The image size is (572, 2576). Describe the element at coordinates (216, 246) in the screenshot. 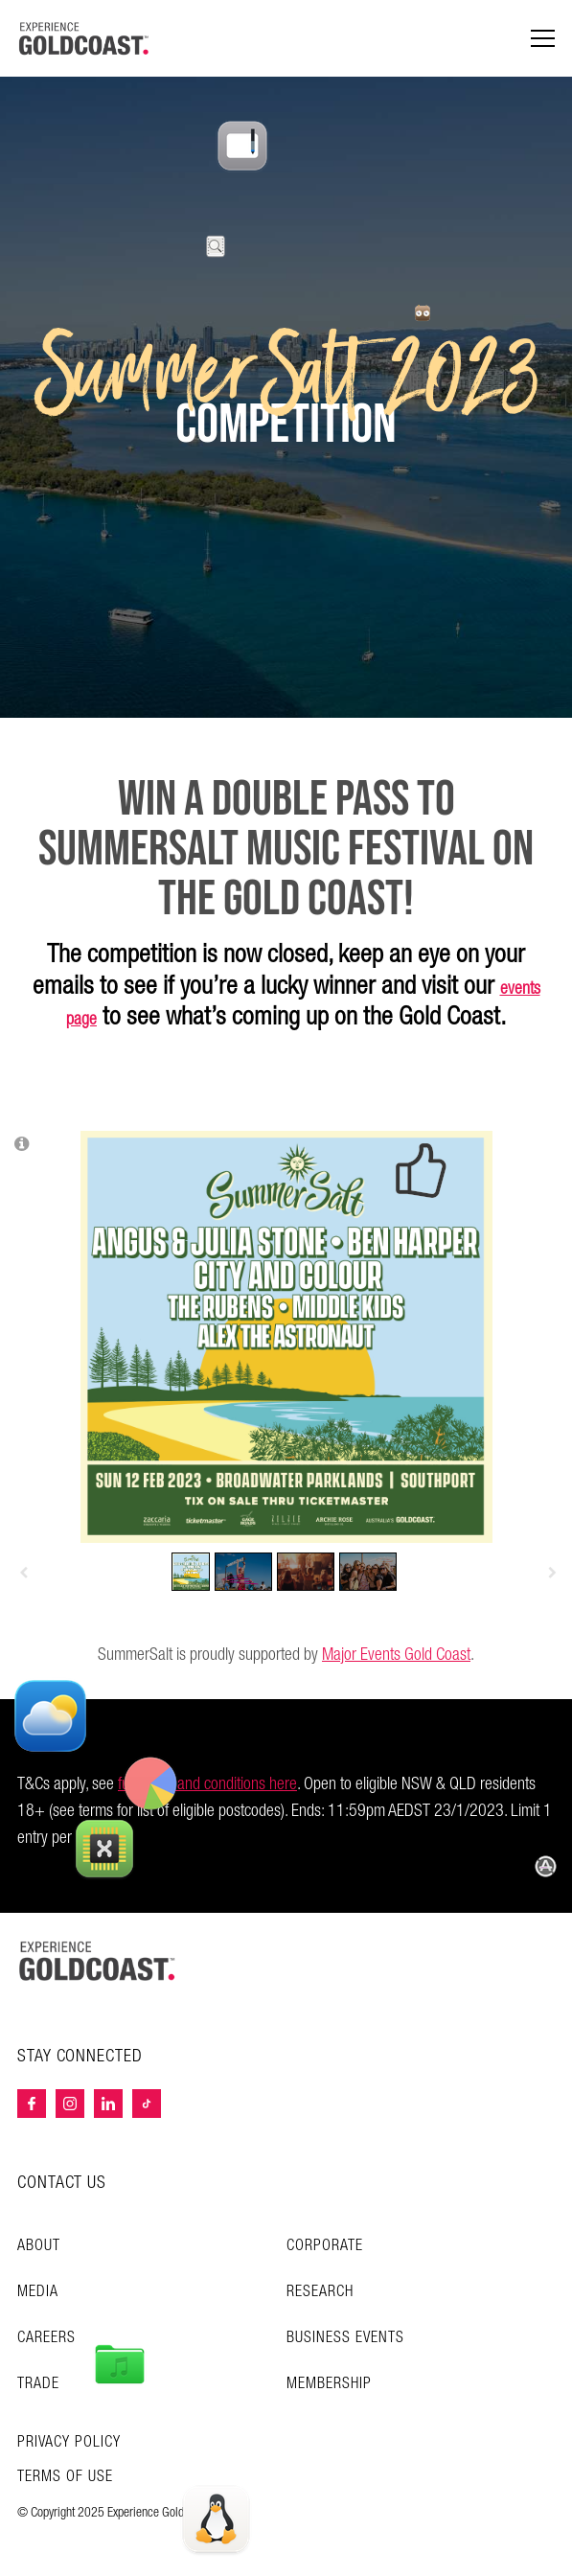

I see `open system log viewer` at that location.